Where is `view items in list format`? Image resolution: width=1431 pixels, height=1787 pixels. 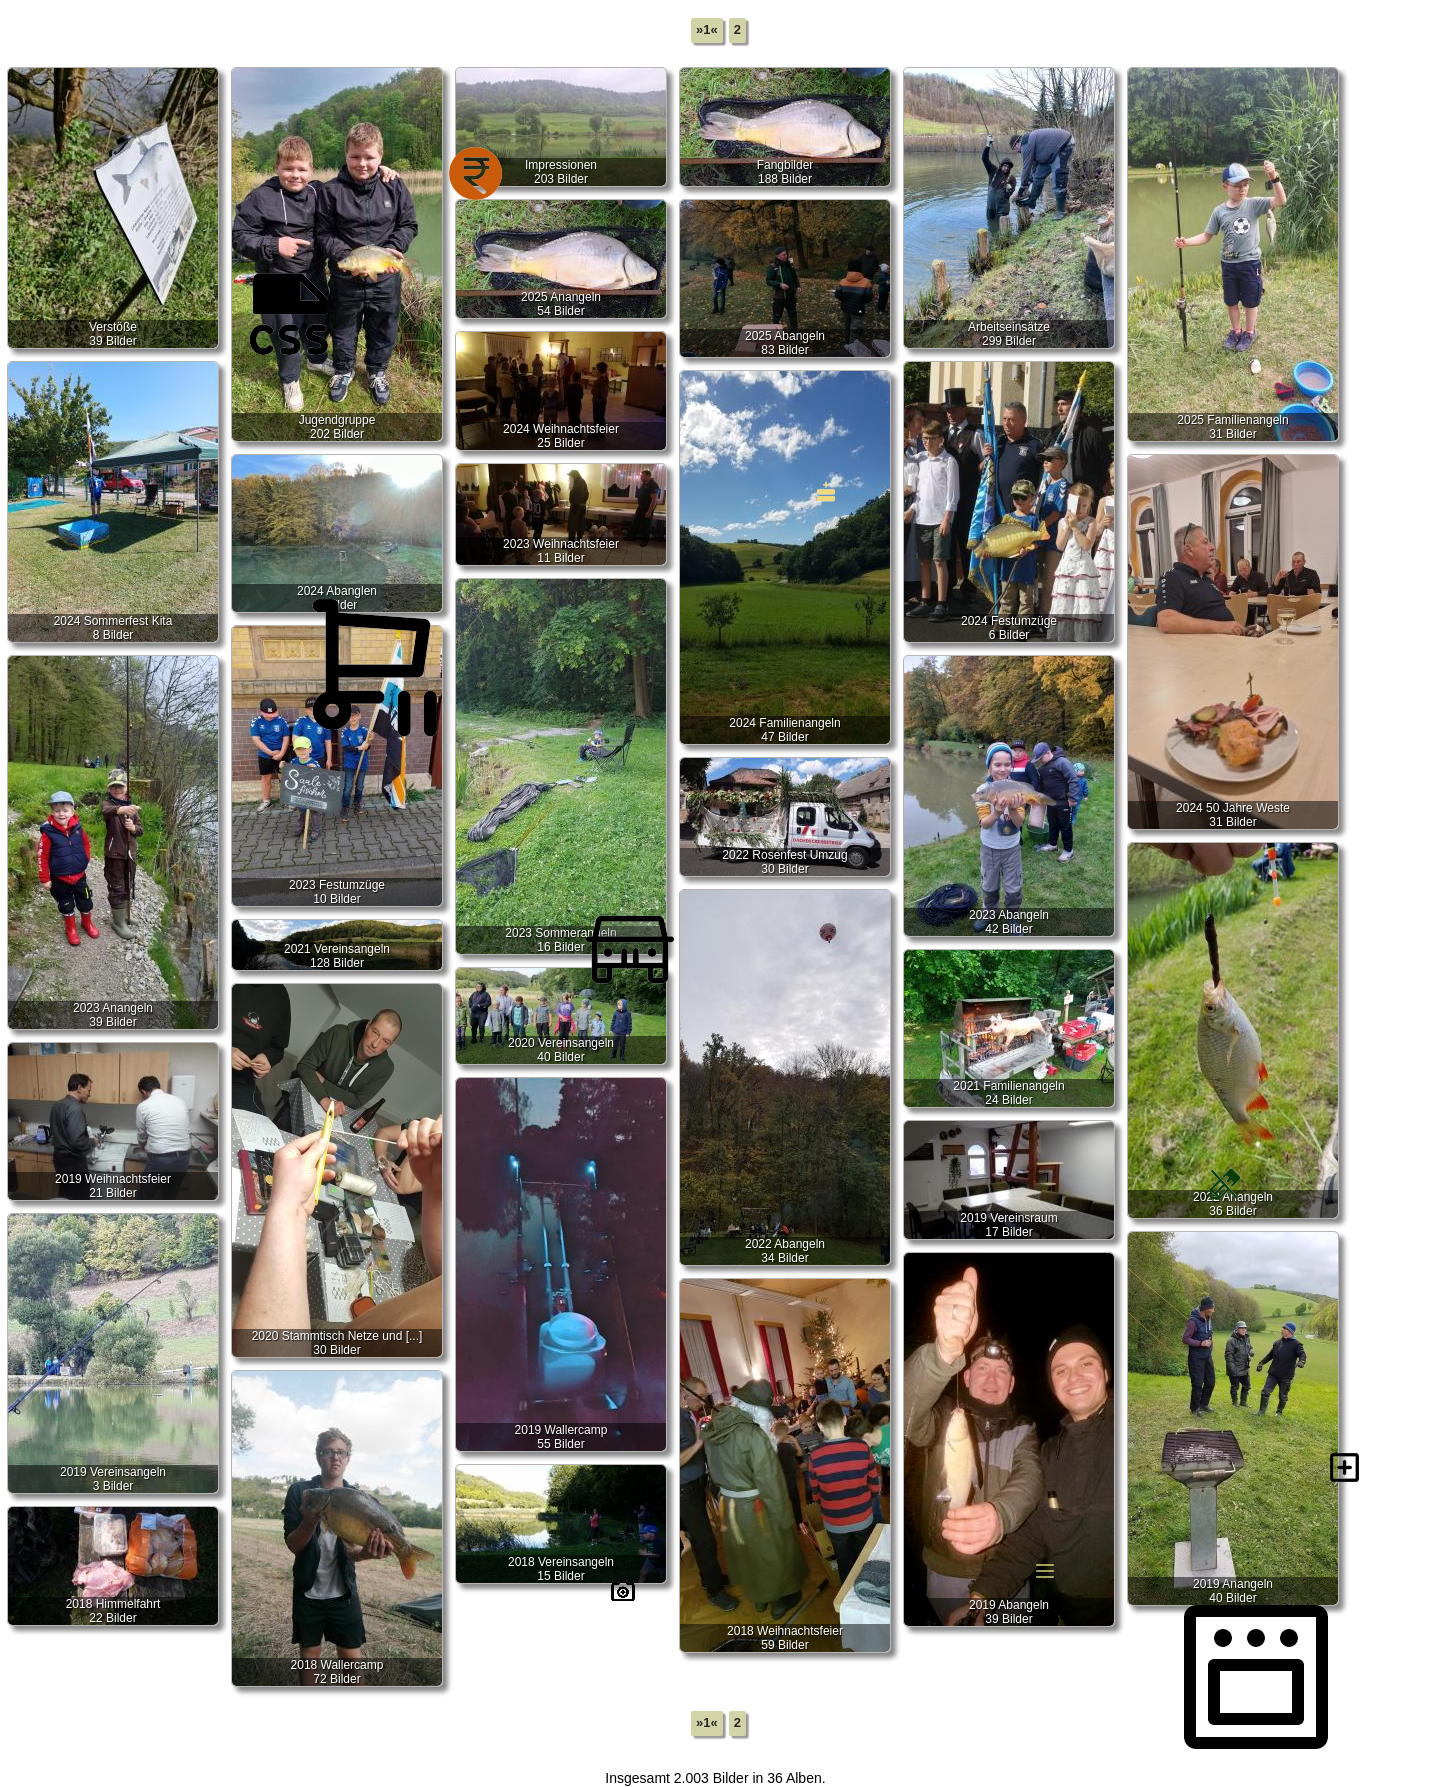 view items in list format is located at coordinates (1045, 1571).